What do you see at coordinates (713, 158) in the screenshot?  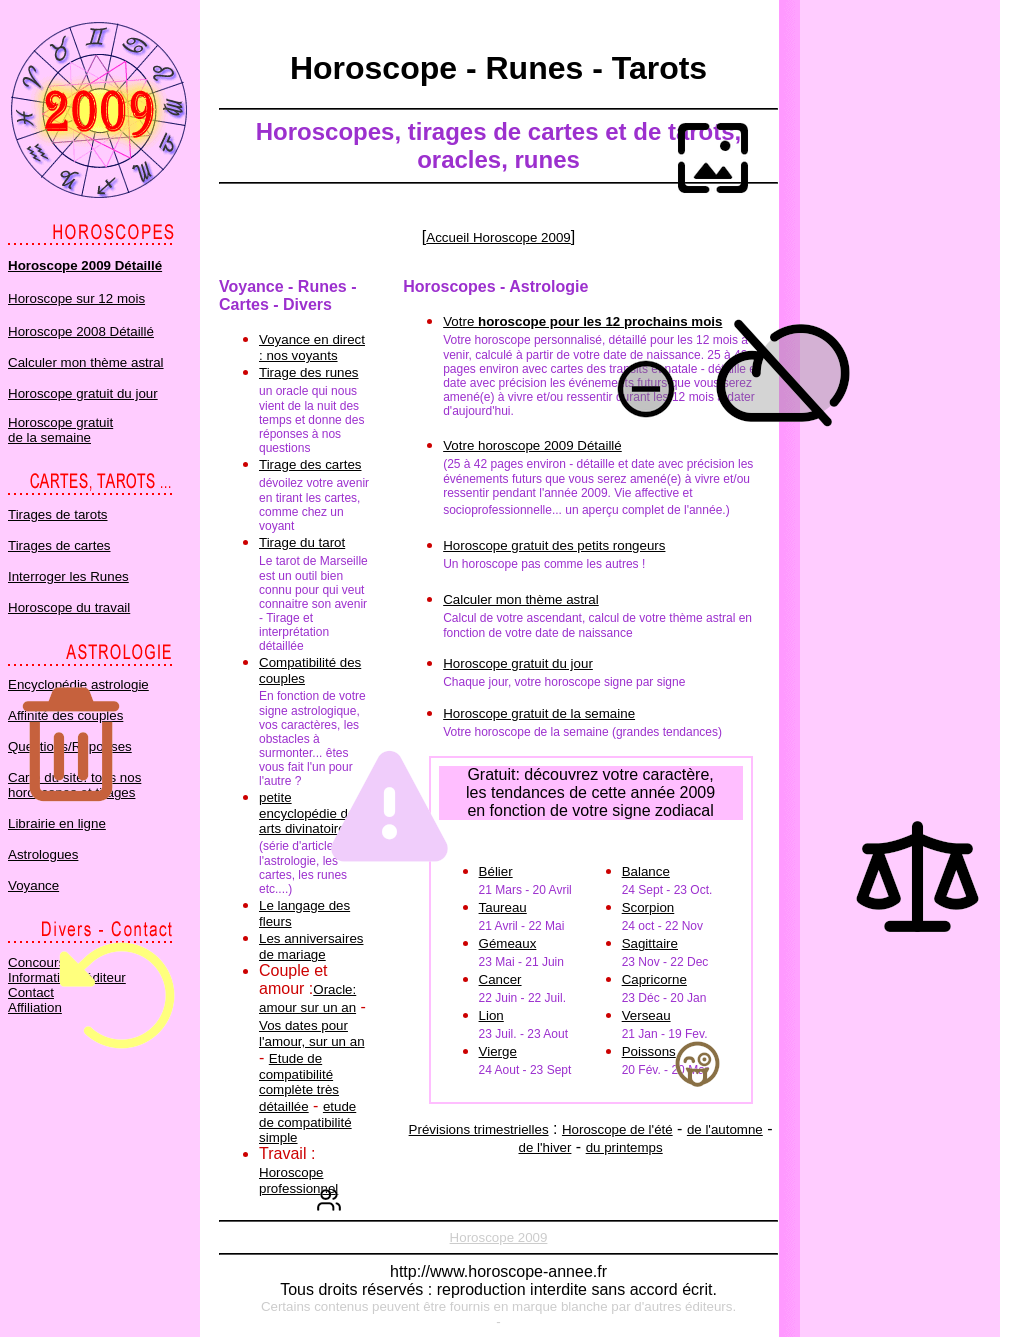 I see `change wallpaper or background image` at bounding box center [713, 158].